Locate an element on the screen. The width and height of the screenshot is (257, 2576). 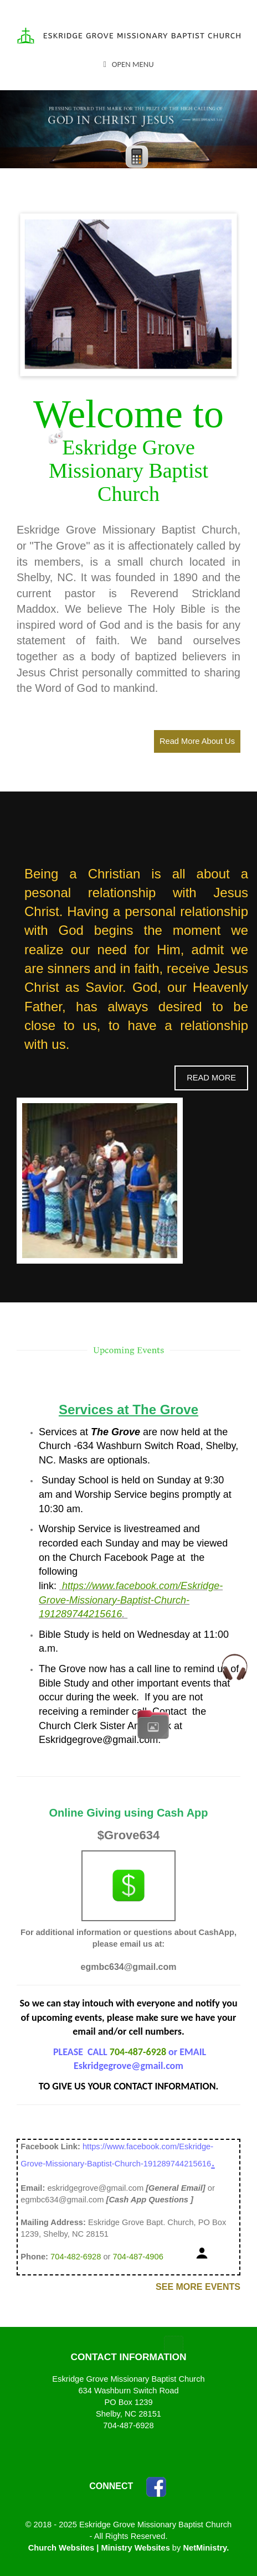
beats fit pro earbuds bluetooth device is located at coordinates (55, 436).